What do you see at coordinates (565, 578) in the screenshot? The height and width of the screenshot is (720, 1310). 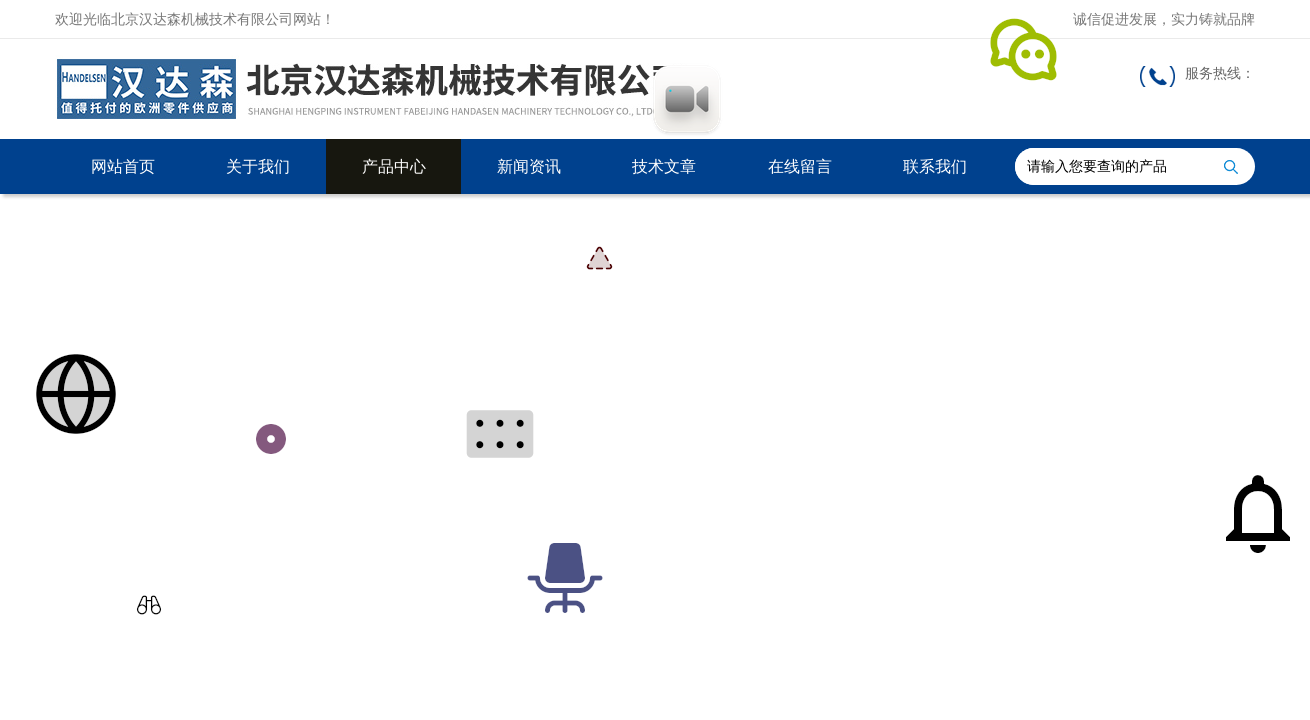 I see `workspace or office settings` at bounding box center [565, 578].